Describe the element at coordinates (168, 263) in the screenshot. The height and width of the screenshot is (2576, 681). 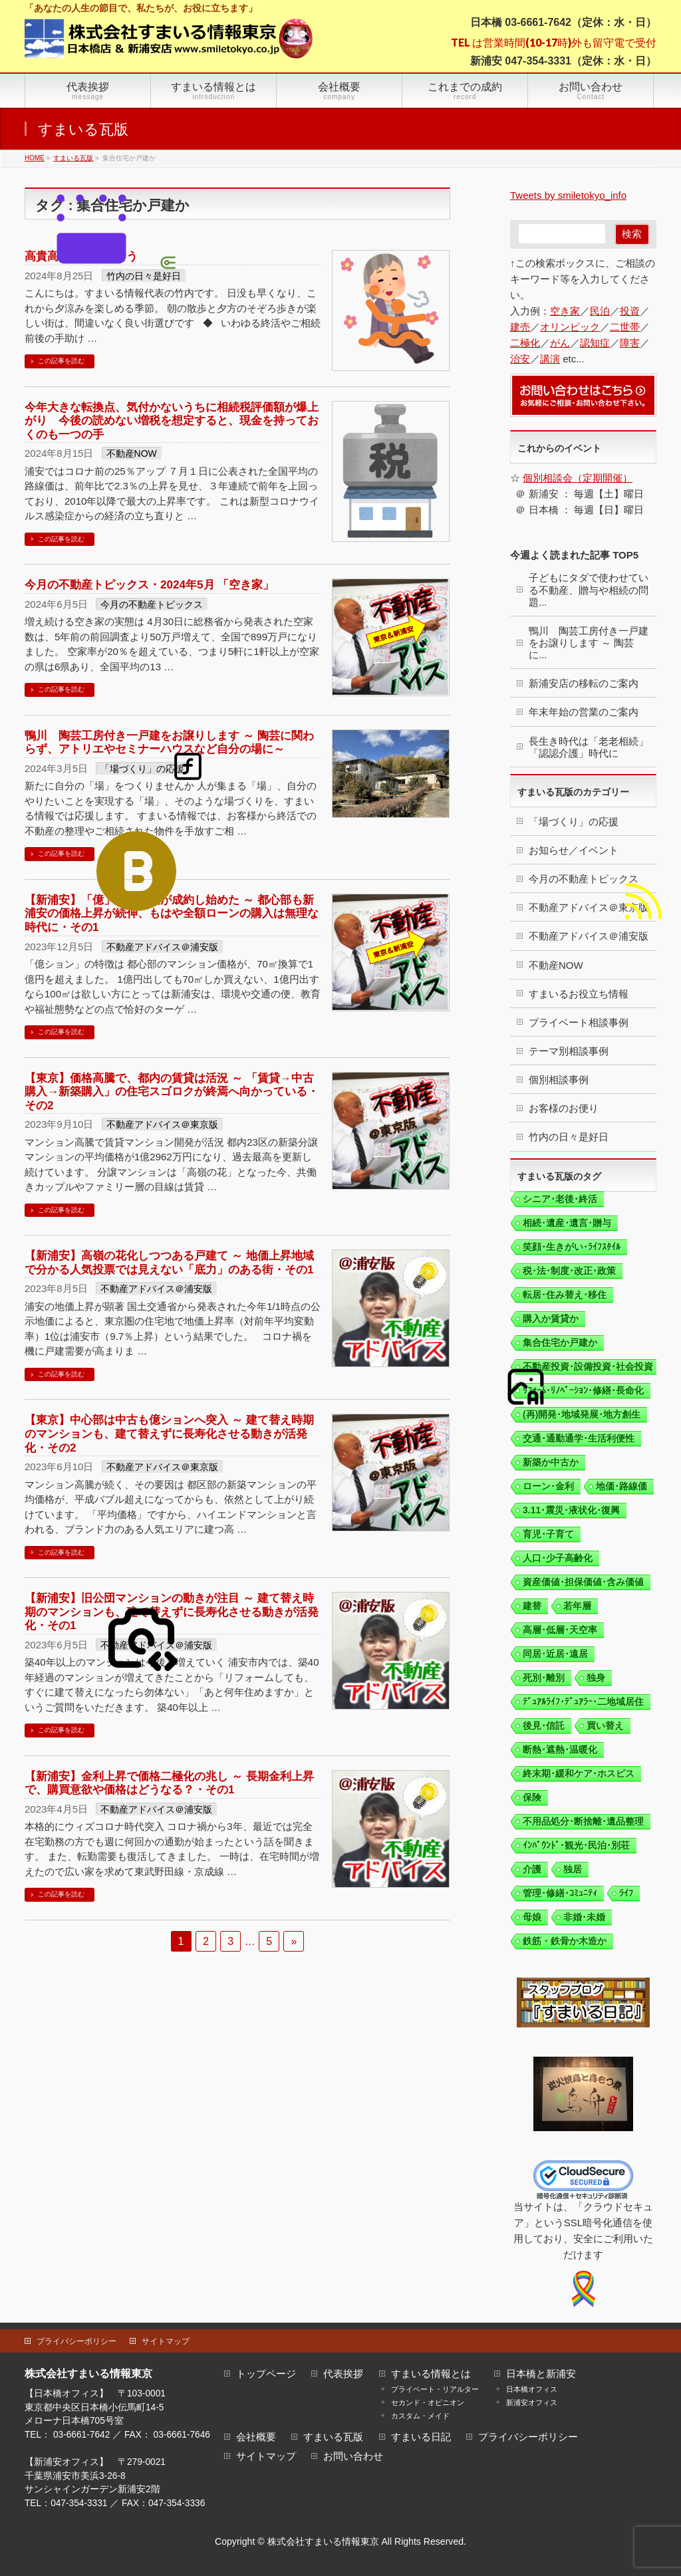
I see `indicates a rounded line cap style option` at that location.